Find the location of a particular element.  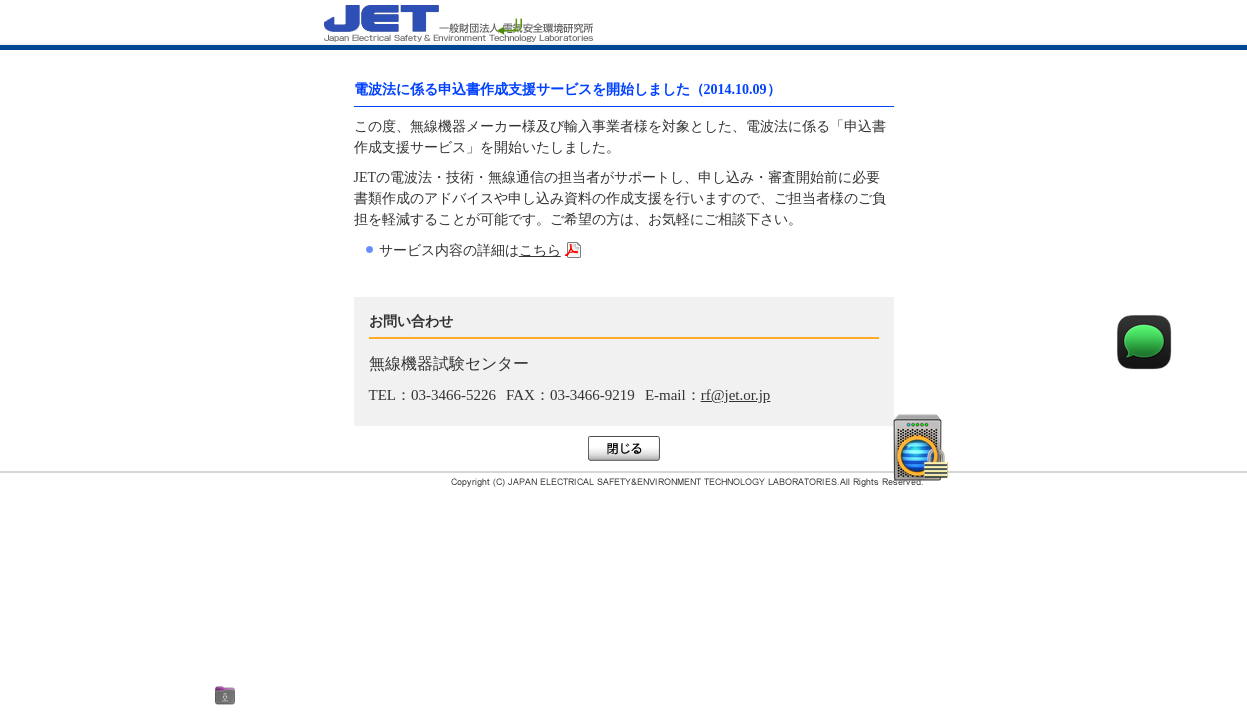

reply to all recipients of an email is located at coordinates (509, 25).